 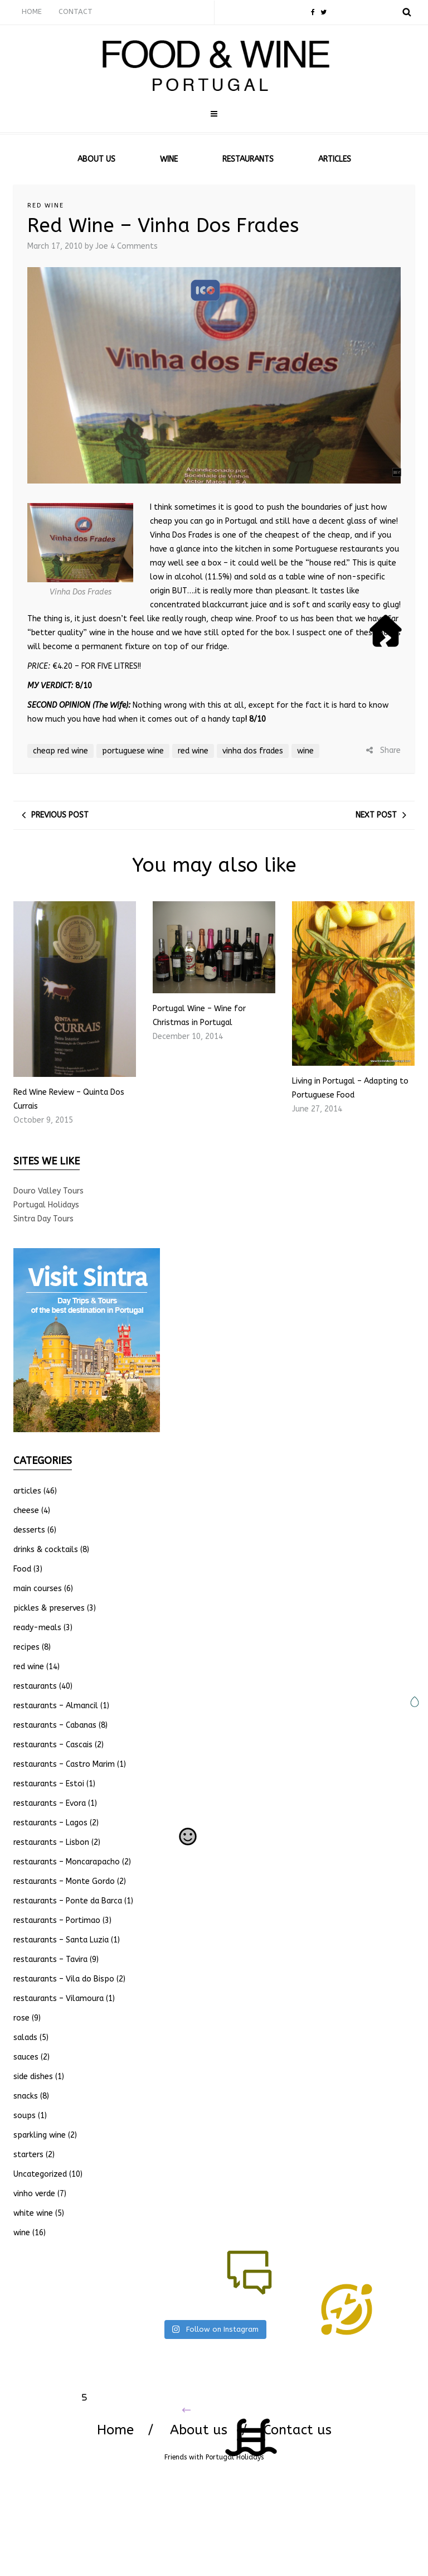 I want to click on rate your experience as positive, so click(x=188, y=1836).